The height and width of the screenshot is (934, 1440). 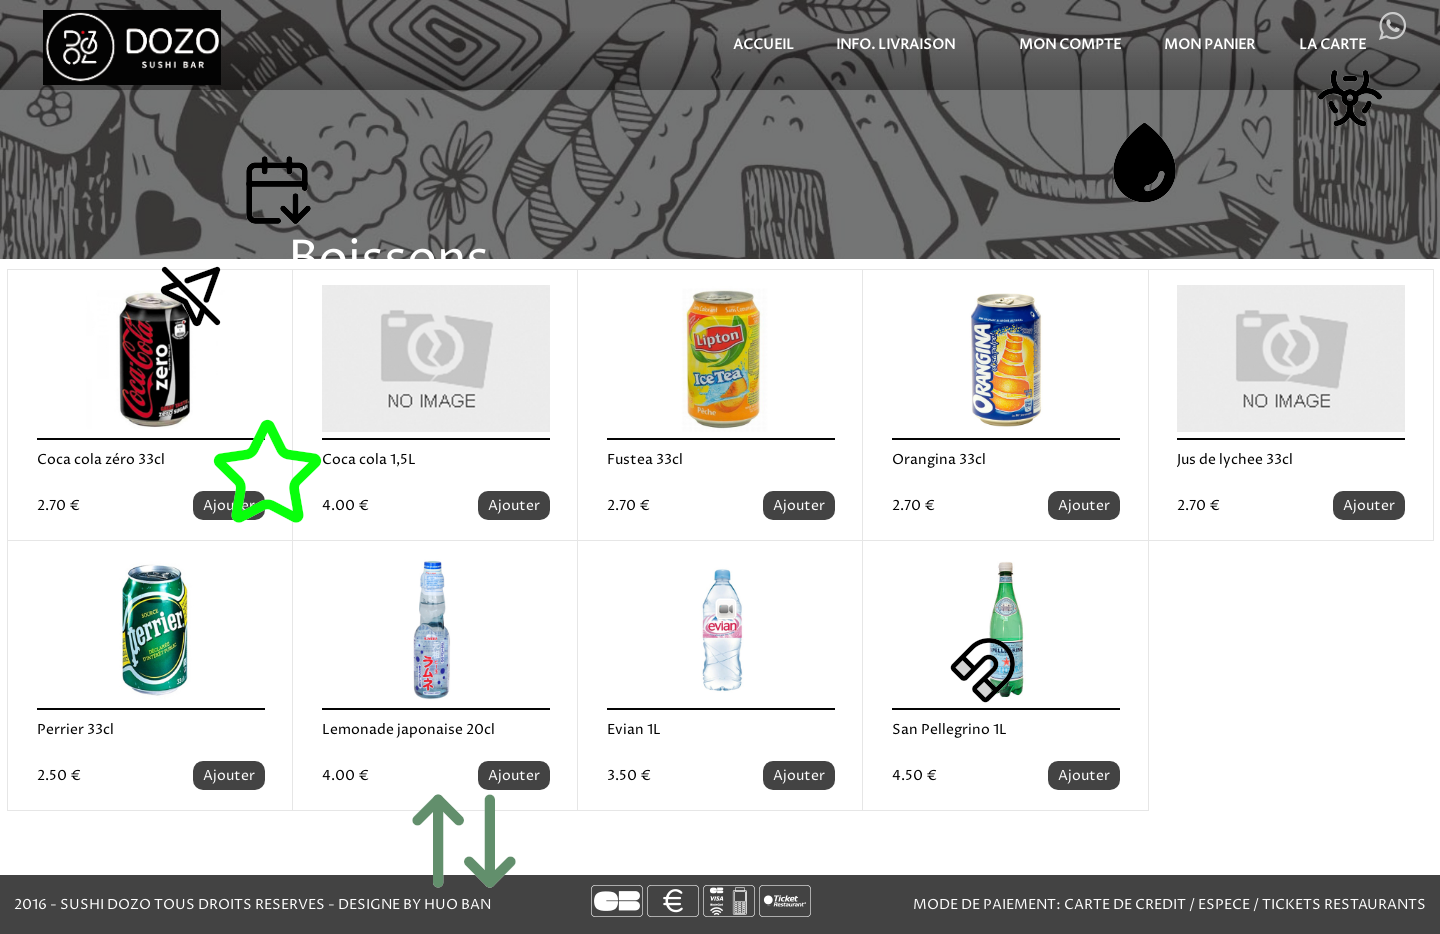 What do you see at coordinates (1350, 98) in the screenshot?
I see `indicates hazardous or dangerous content` at bounding box center [1350, 98].